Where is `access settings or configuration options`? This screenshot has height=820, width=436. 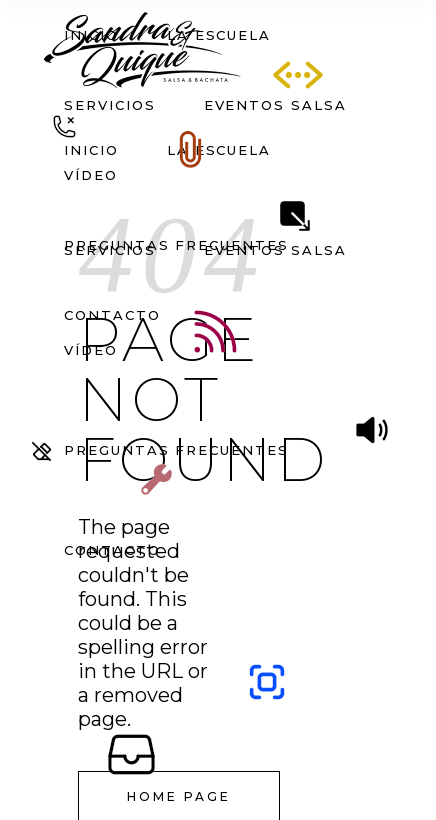 access settings or configuration options is located at coordinates (156, 479).